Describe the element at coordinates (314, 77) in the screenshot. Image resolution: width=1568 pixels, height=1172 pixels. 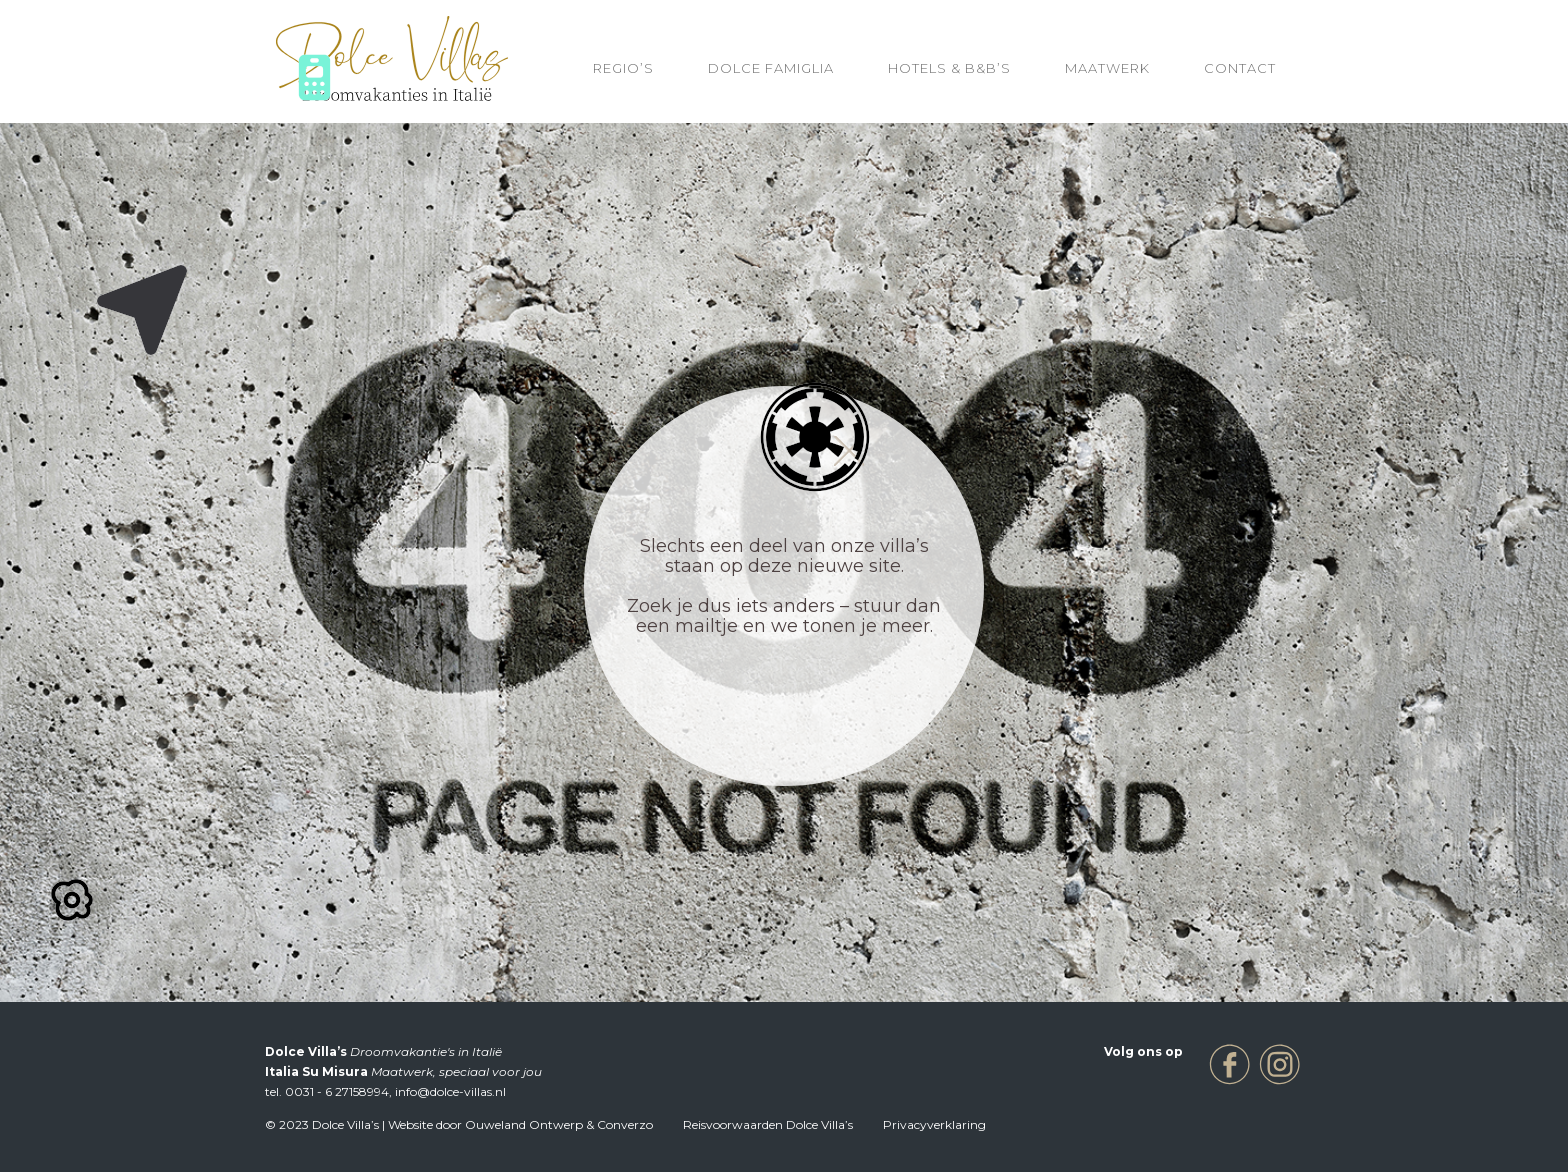
I see `call using a classic mobile phone` at that location.